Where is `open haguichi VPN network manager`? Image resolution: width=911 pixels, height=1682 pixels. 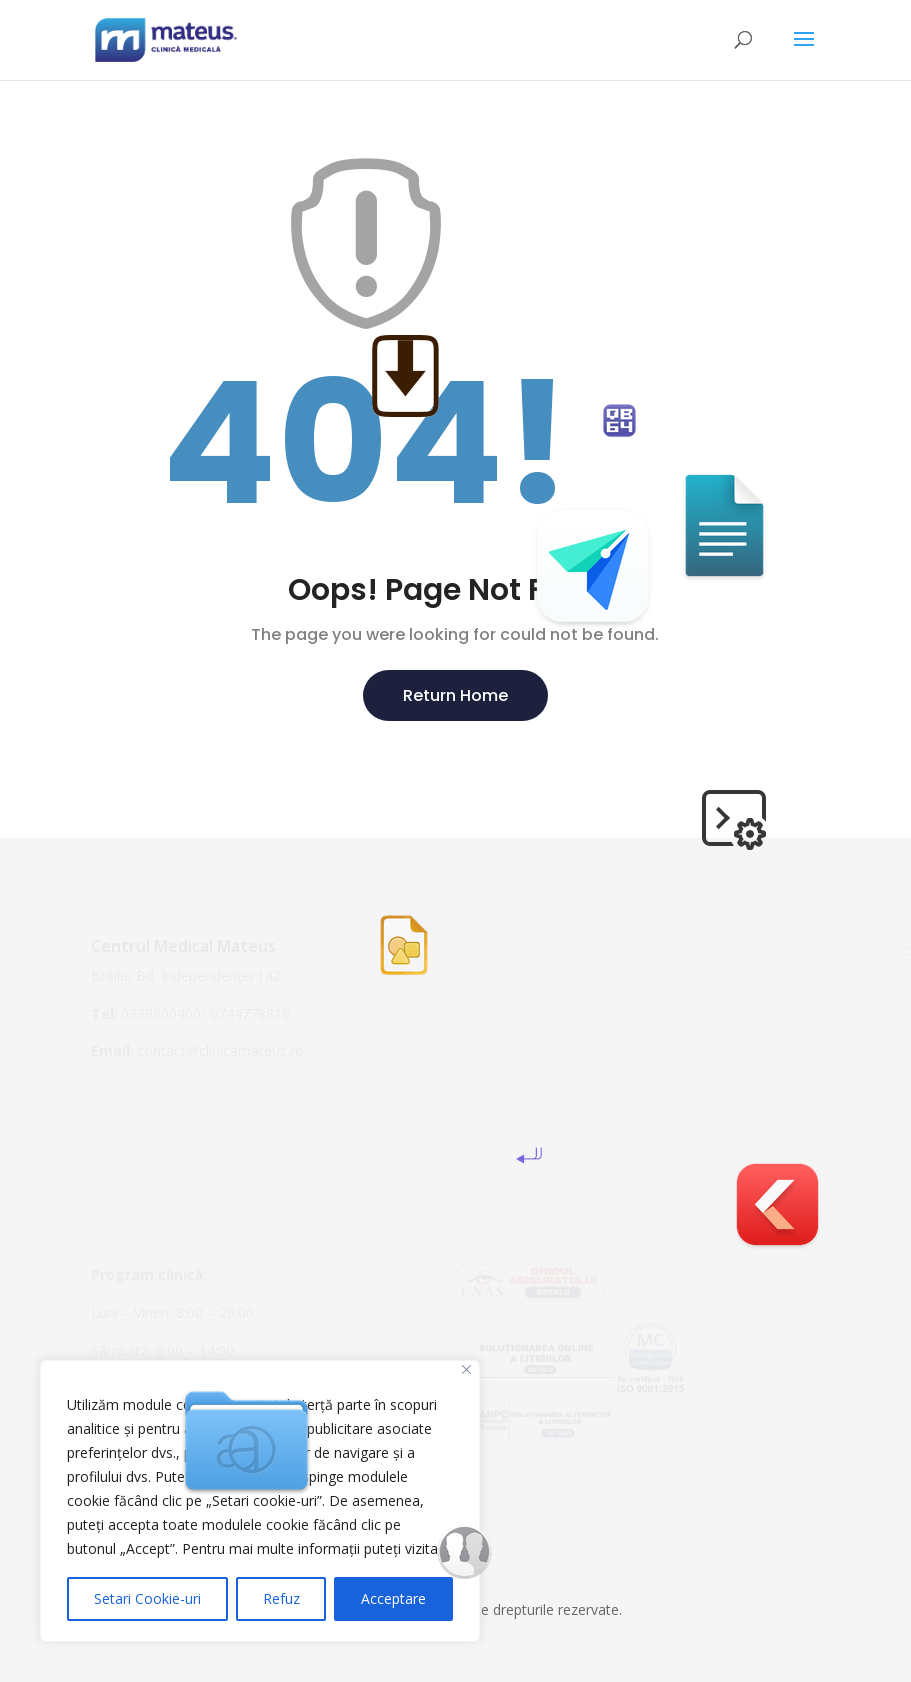
open haguichi VPN network manager is located at coordinates (777, 1204).